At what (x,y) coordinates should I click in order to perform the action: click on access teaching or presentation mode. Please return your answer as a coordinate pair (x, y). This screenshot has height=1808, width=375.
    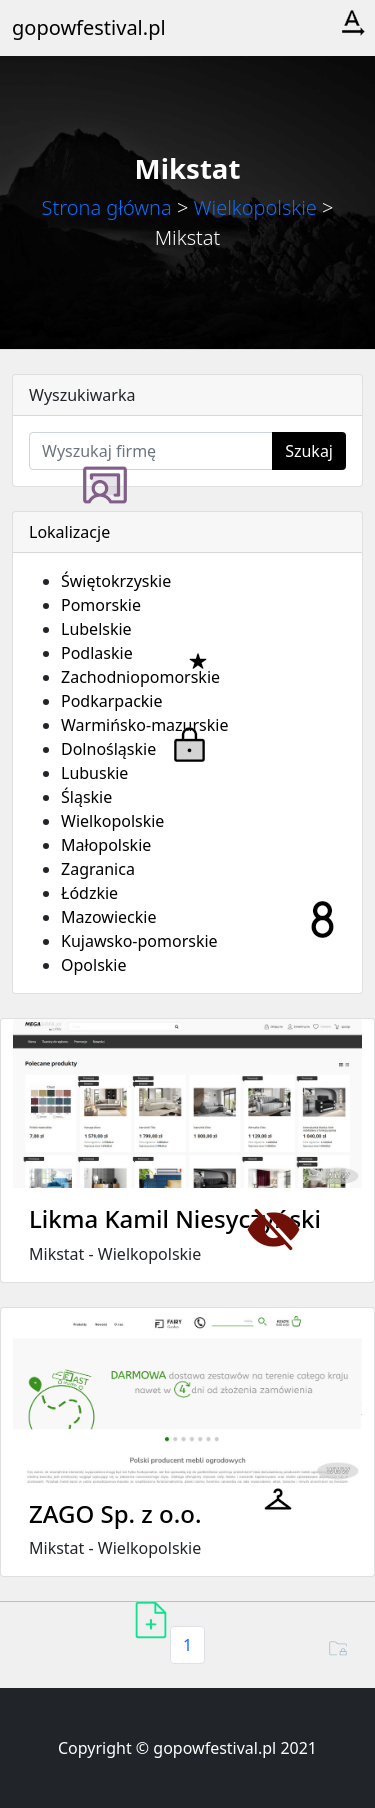
    Looking at the image, I should click on (105, 485).